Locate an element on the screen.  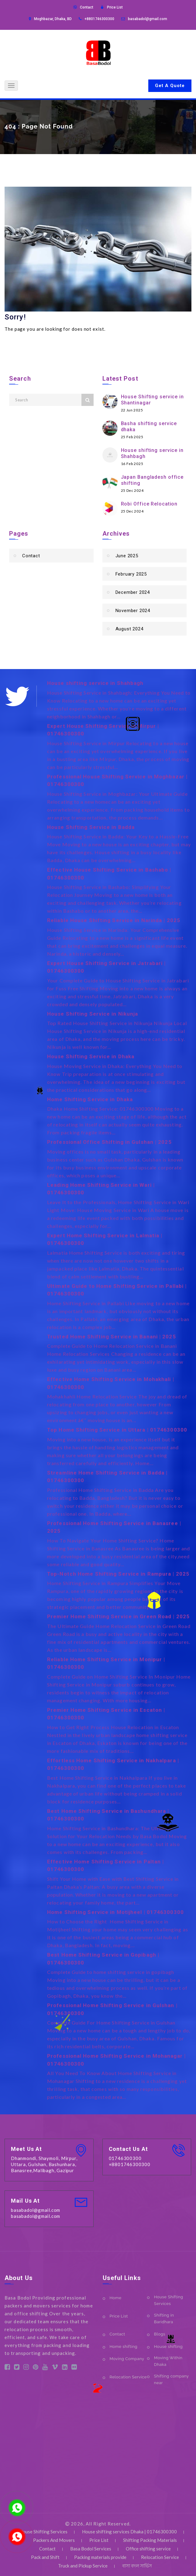
access meditation or mindfulness features is located at coordinates (171, 2339).